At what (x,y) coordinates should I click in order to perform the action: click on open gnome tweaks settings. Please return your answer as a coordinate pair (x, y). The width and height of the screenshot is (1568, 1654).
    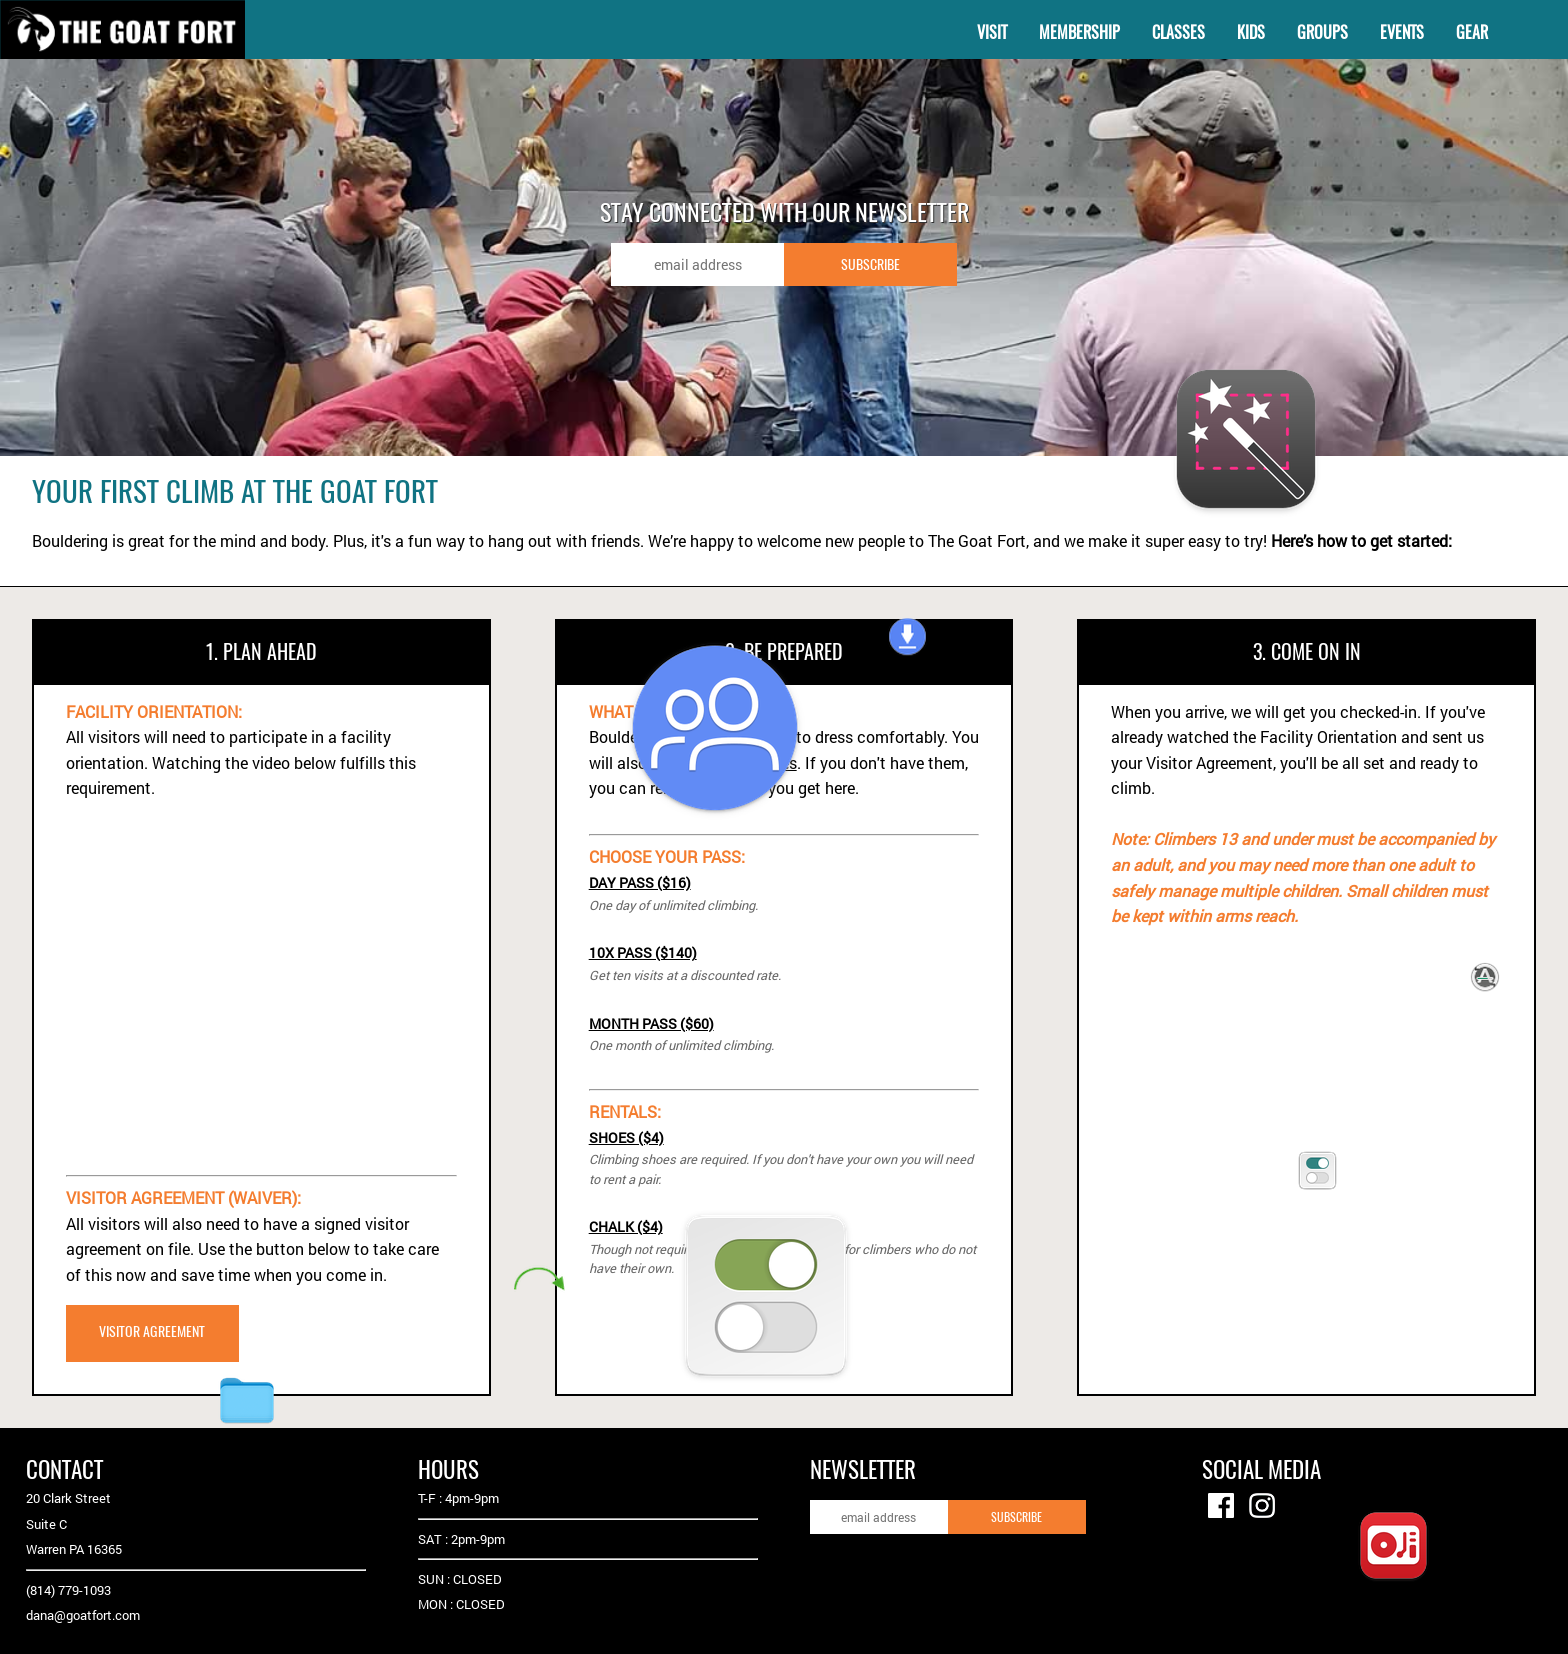
    Looking at the image, I should click on (766, 1296).